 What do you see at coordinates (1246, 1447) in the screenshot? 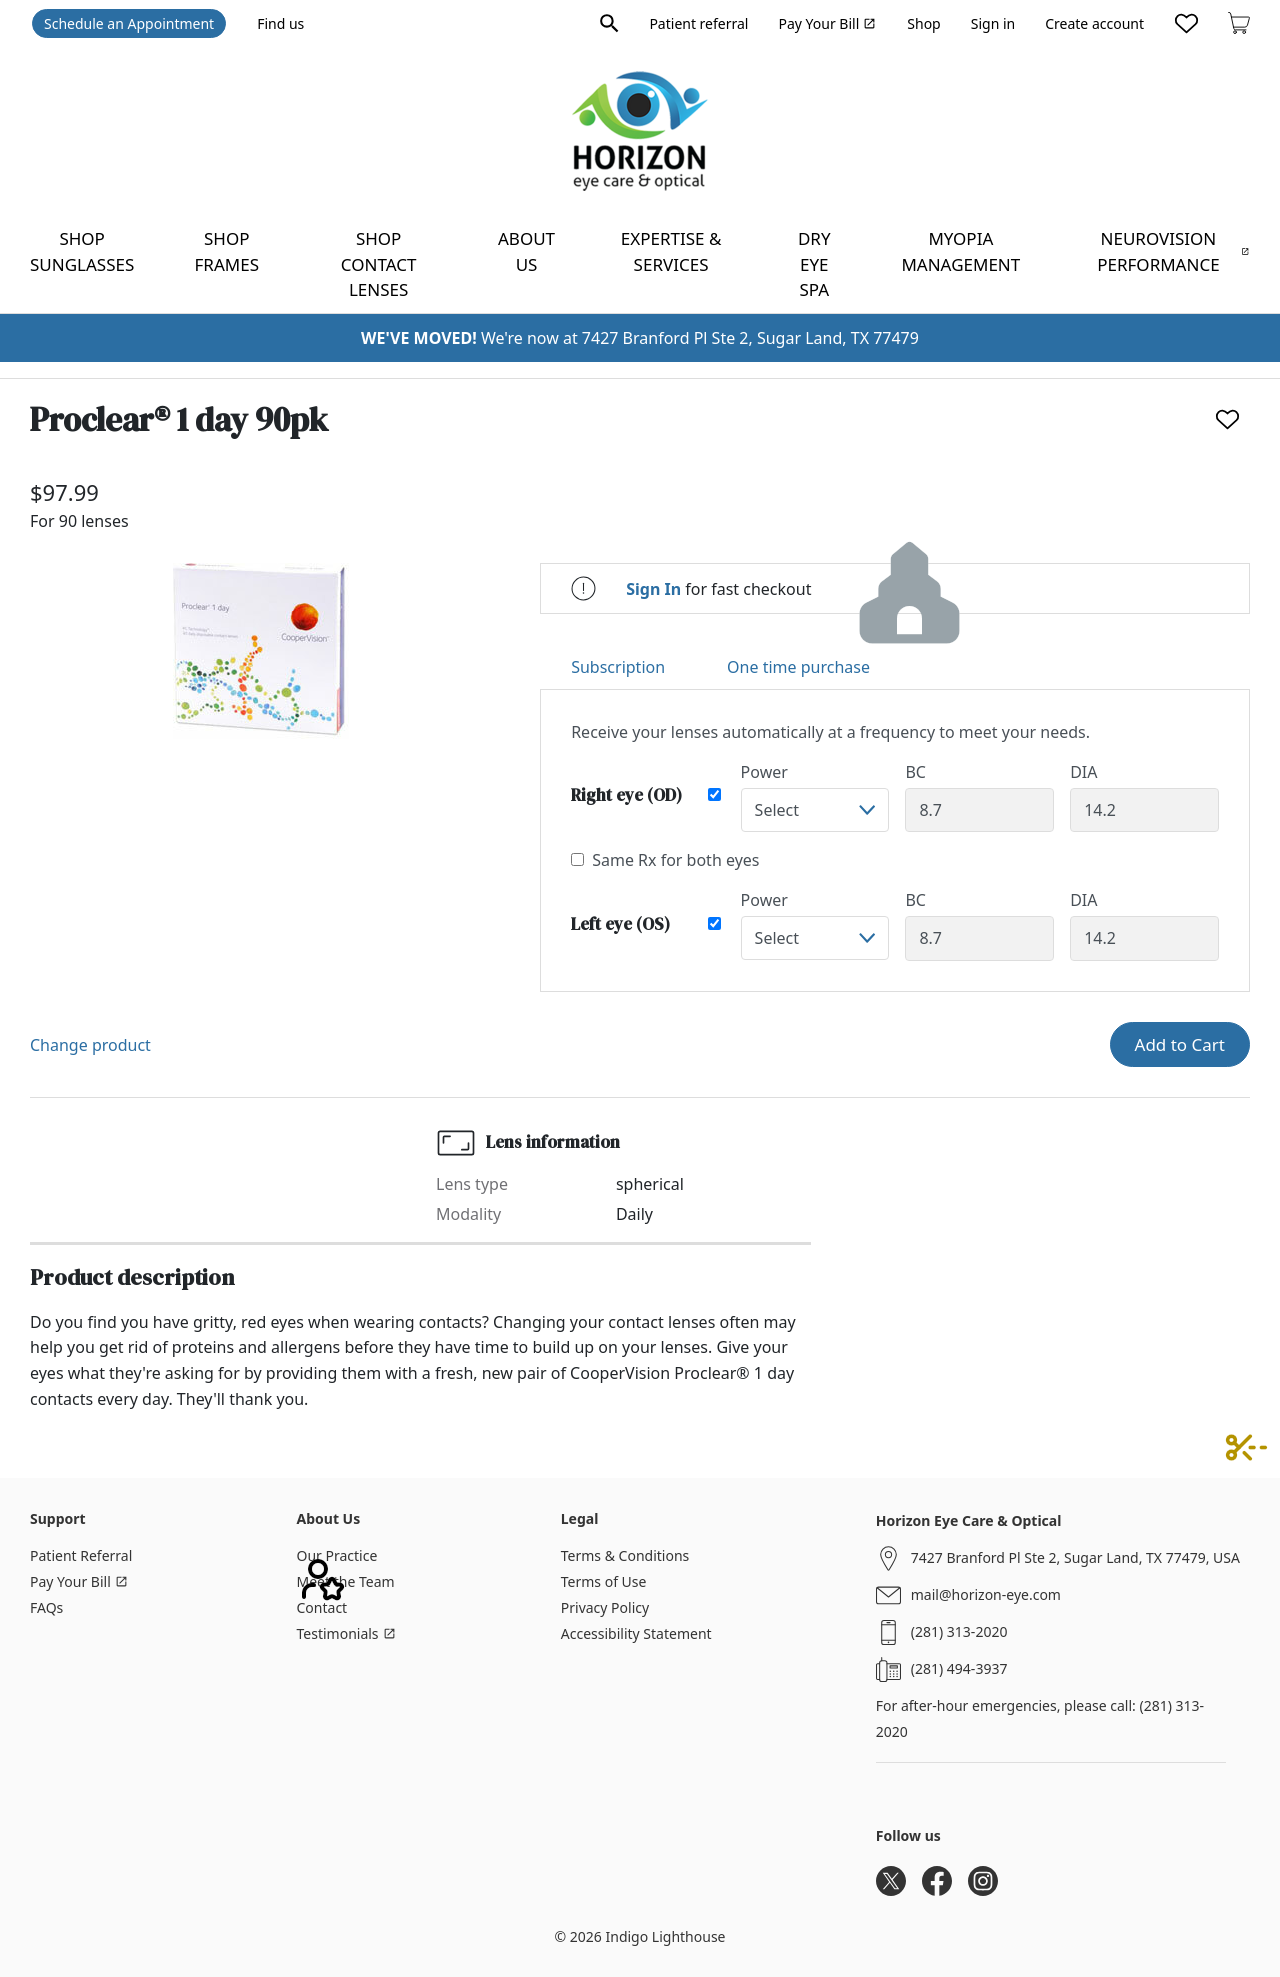
I see `cut along the dotted line` at bounding box center [1246, 1447].